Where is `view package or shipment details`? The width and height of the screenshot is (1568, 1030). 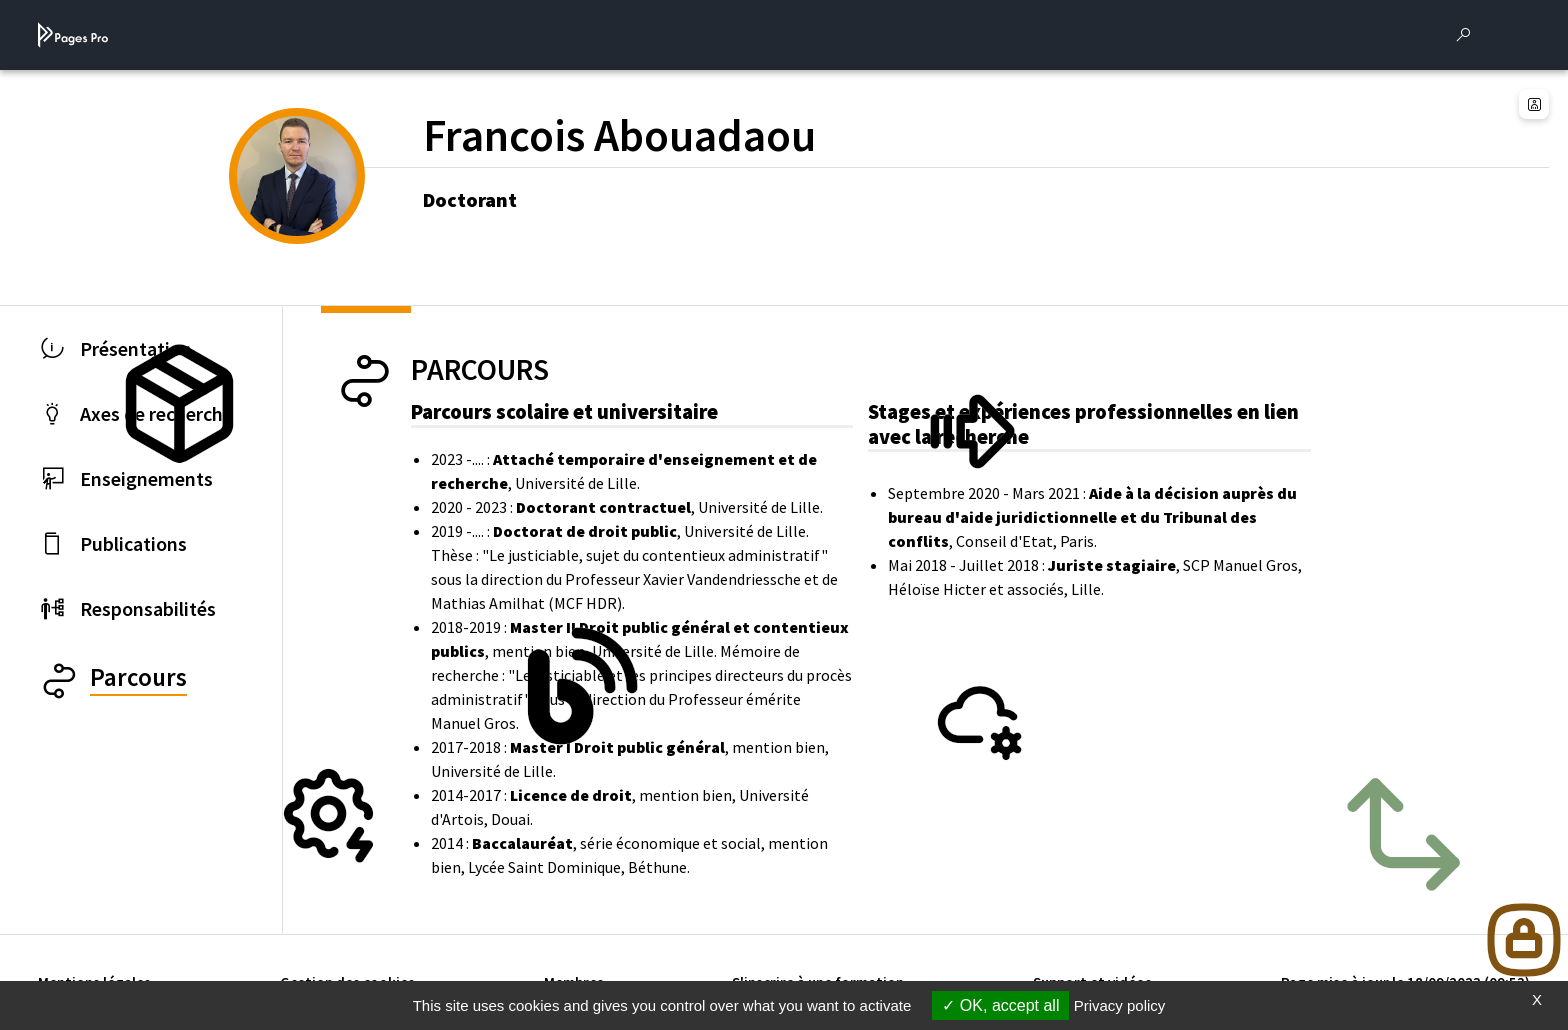 view package or shipment details is located at coordinates (179, 403).